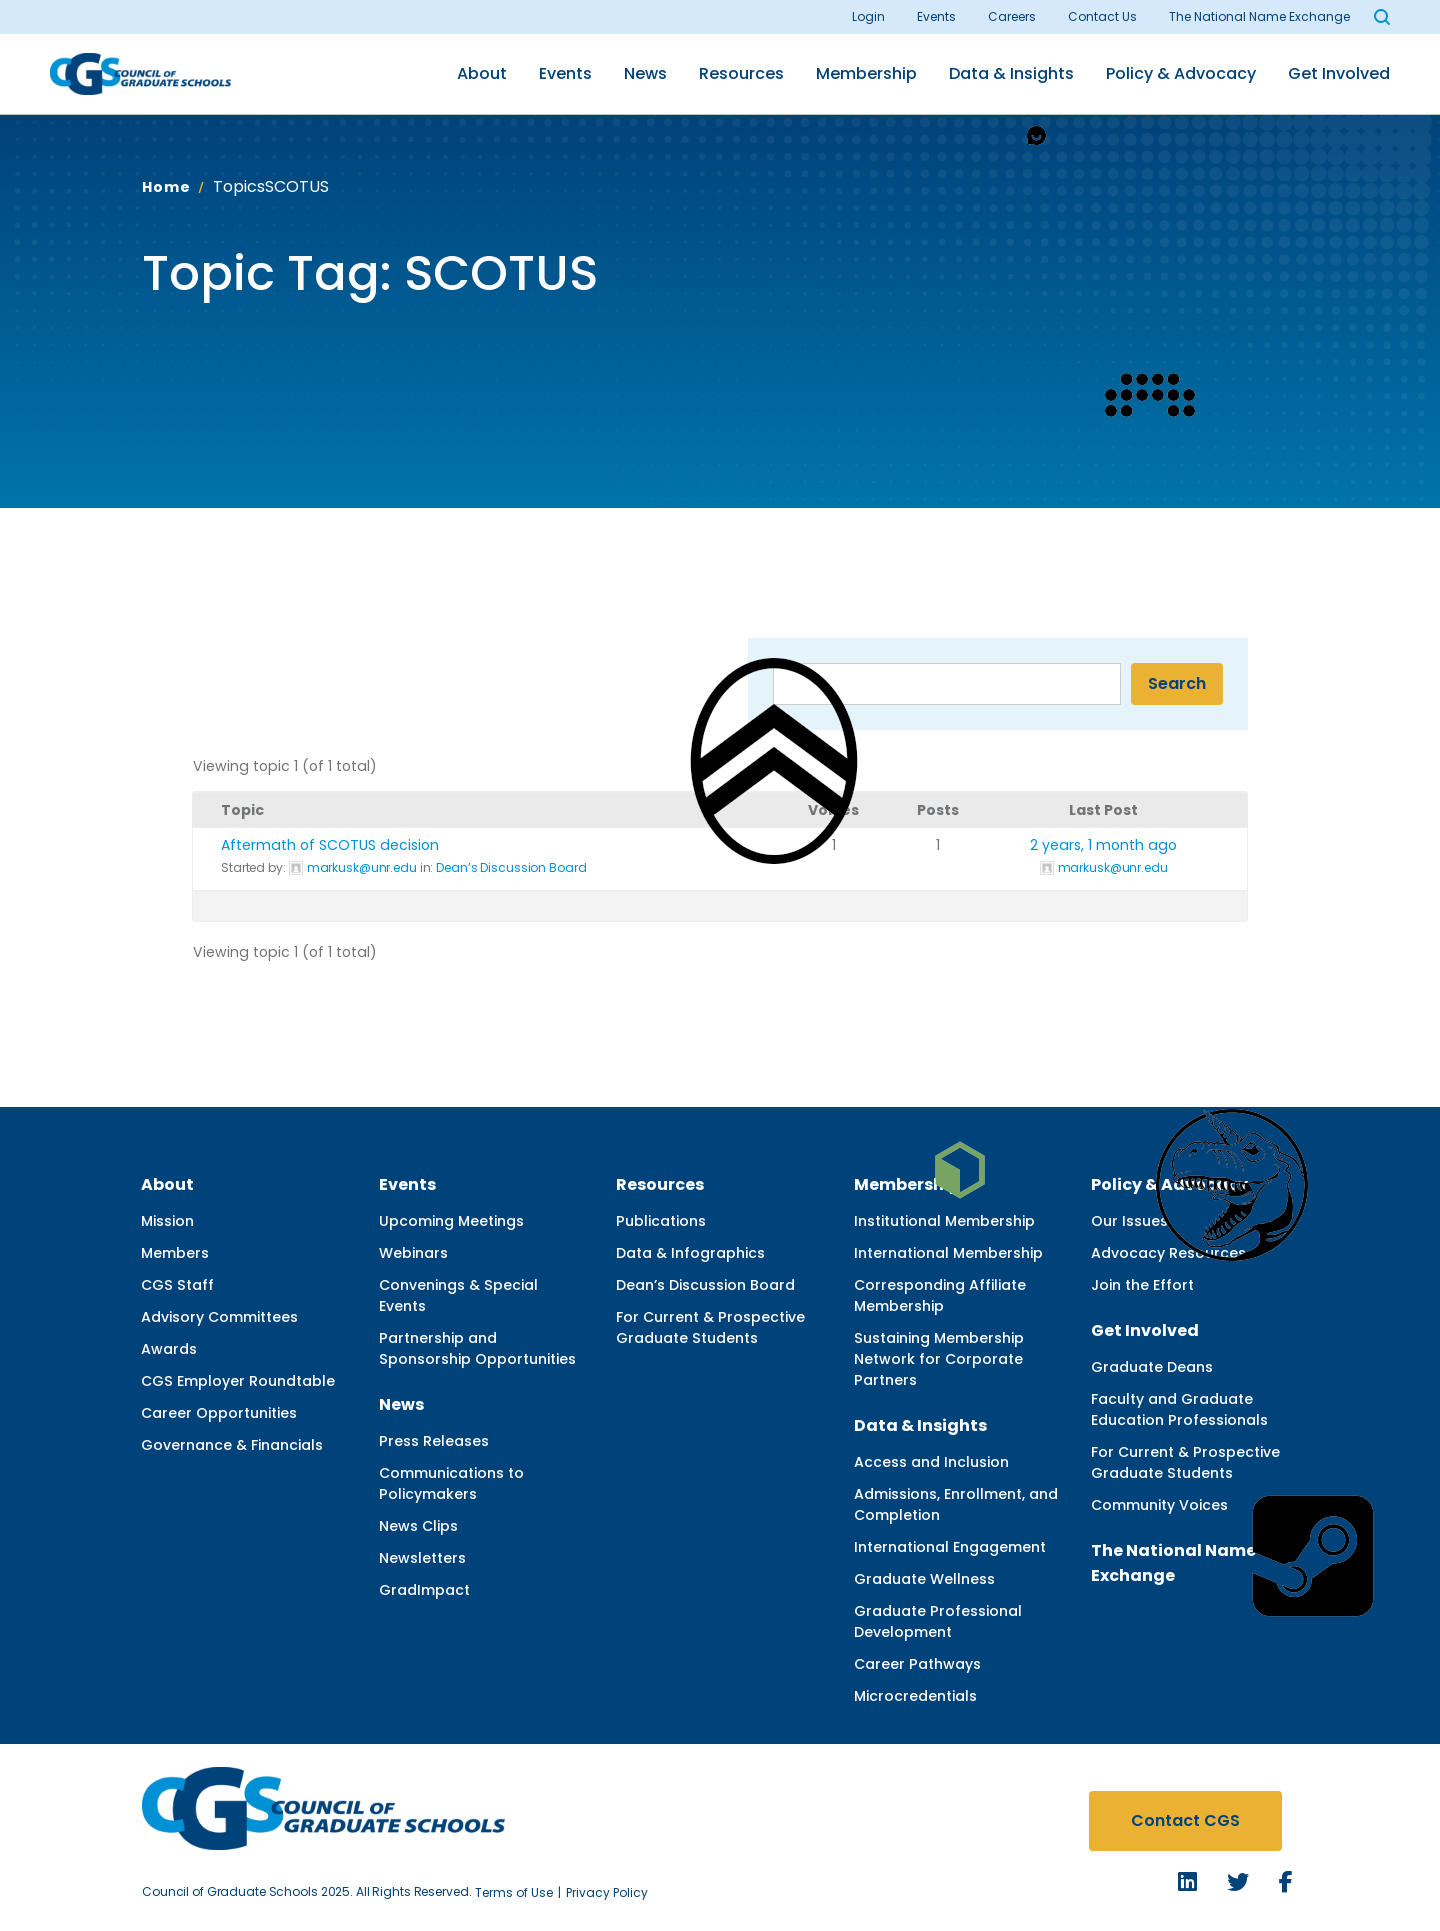  What do you see at coordinates (960, 1170) in the screenshot?
I see `open 3d modeling or design tools` at bounding box center [960, 1170].